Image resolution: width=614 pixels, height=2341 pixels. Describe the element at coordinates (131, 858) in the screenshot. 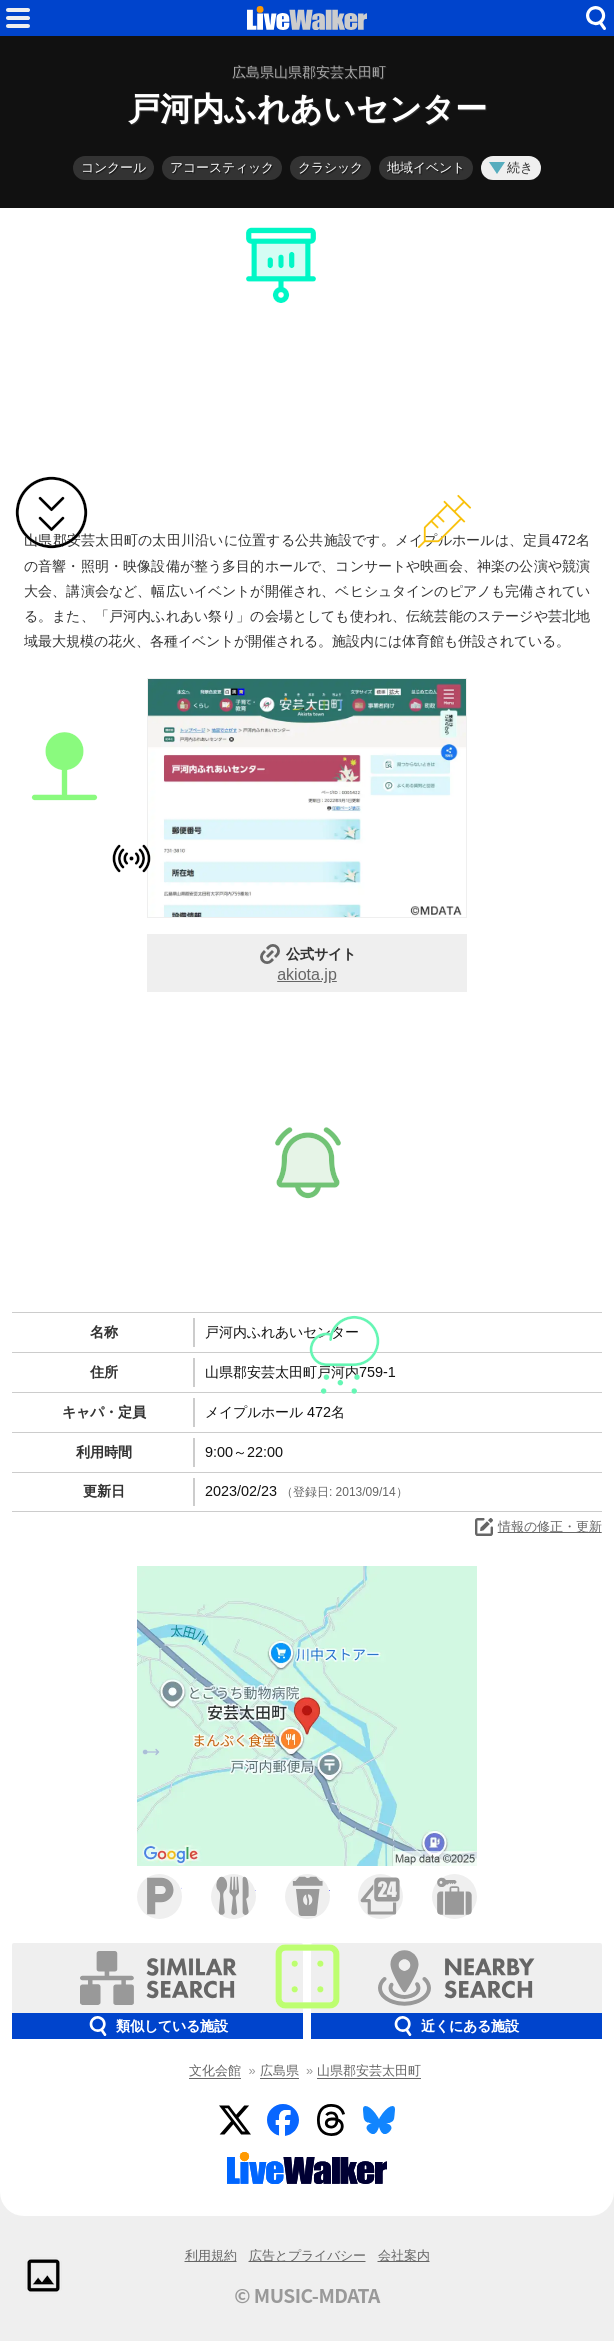

I see `indicates wireless signal strength` at that location.